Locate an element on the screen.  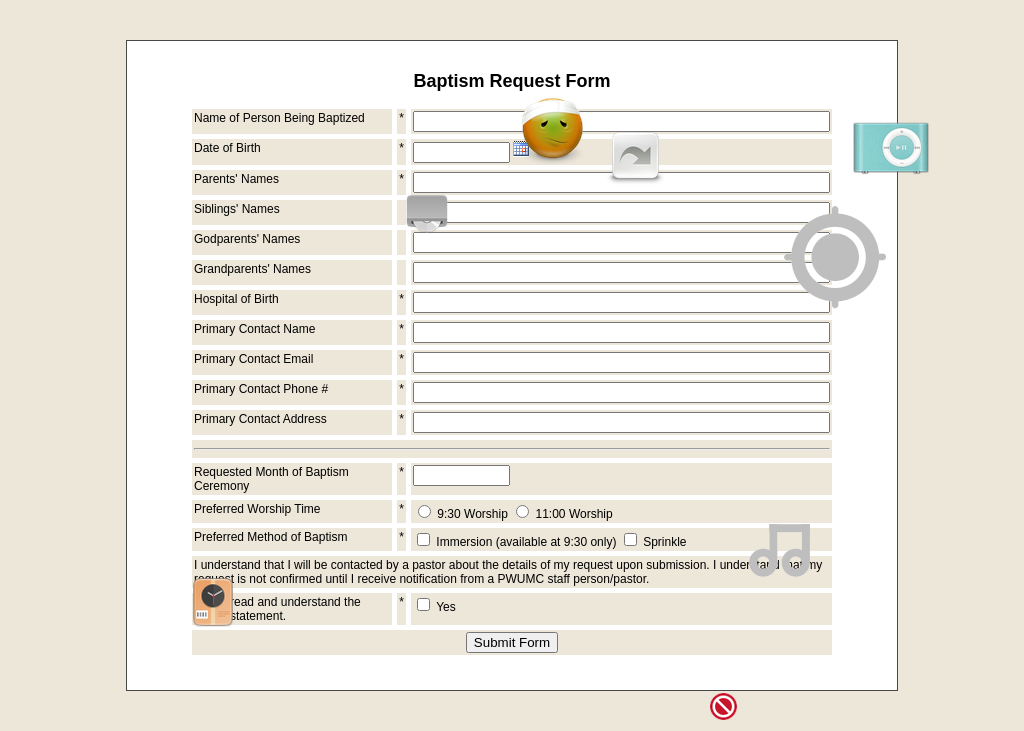
package manager is processing or waiting is located at coordinates (213, 602).